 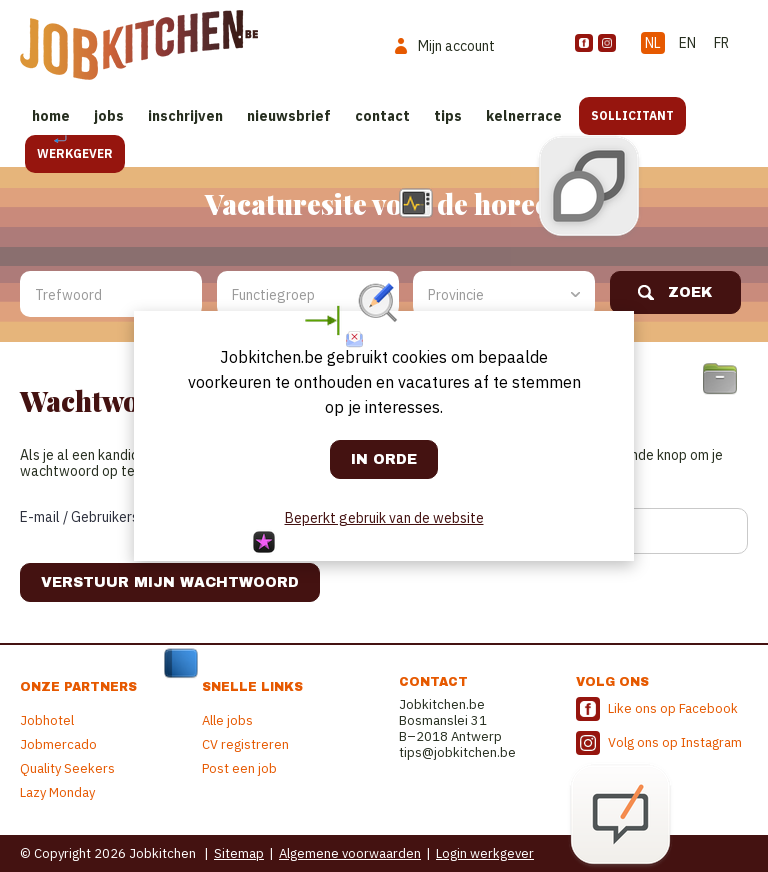 I want to click on open openboard app, so click(x=620, y=814).